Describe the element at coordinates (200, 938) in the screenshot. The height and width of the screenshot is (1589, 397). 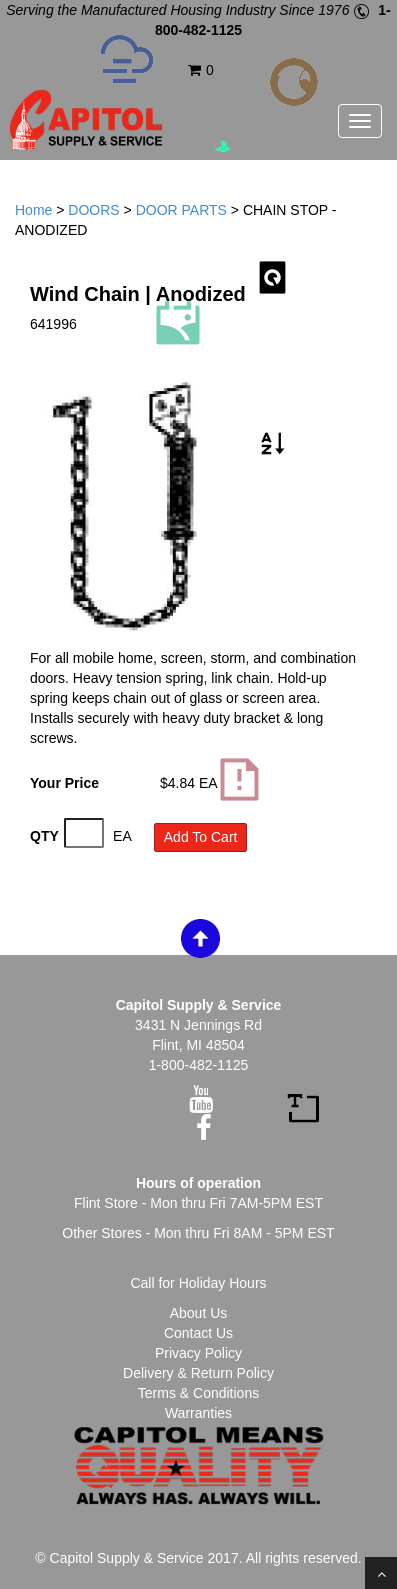
I see `upload a file or content` at that location.